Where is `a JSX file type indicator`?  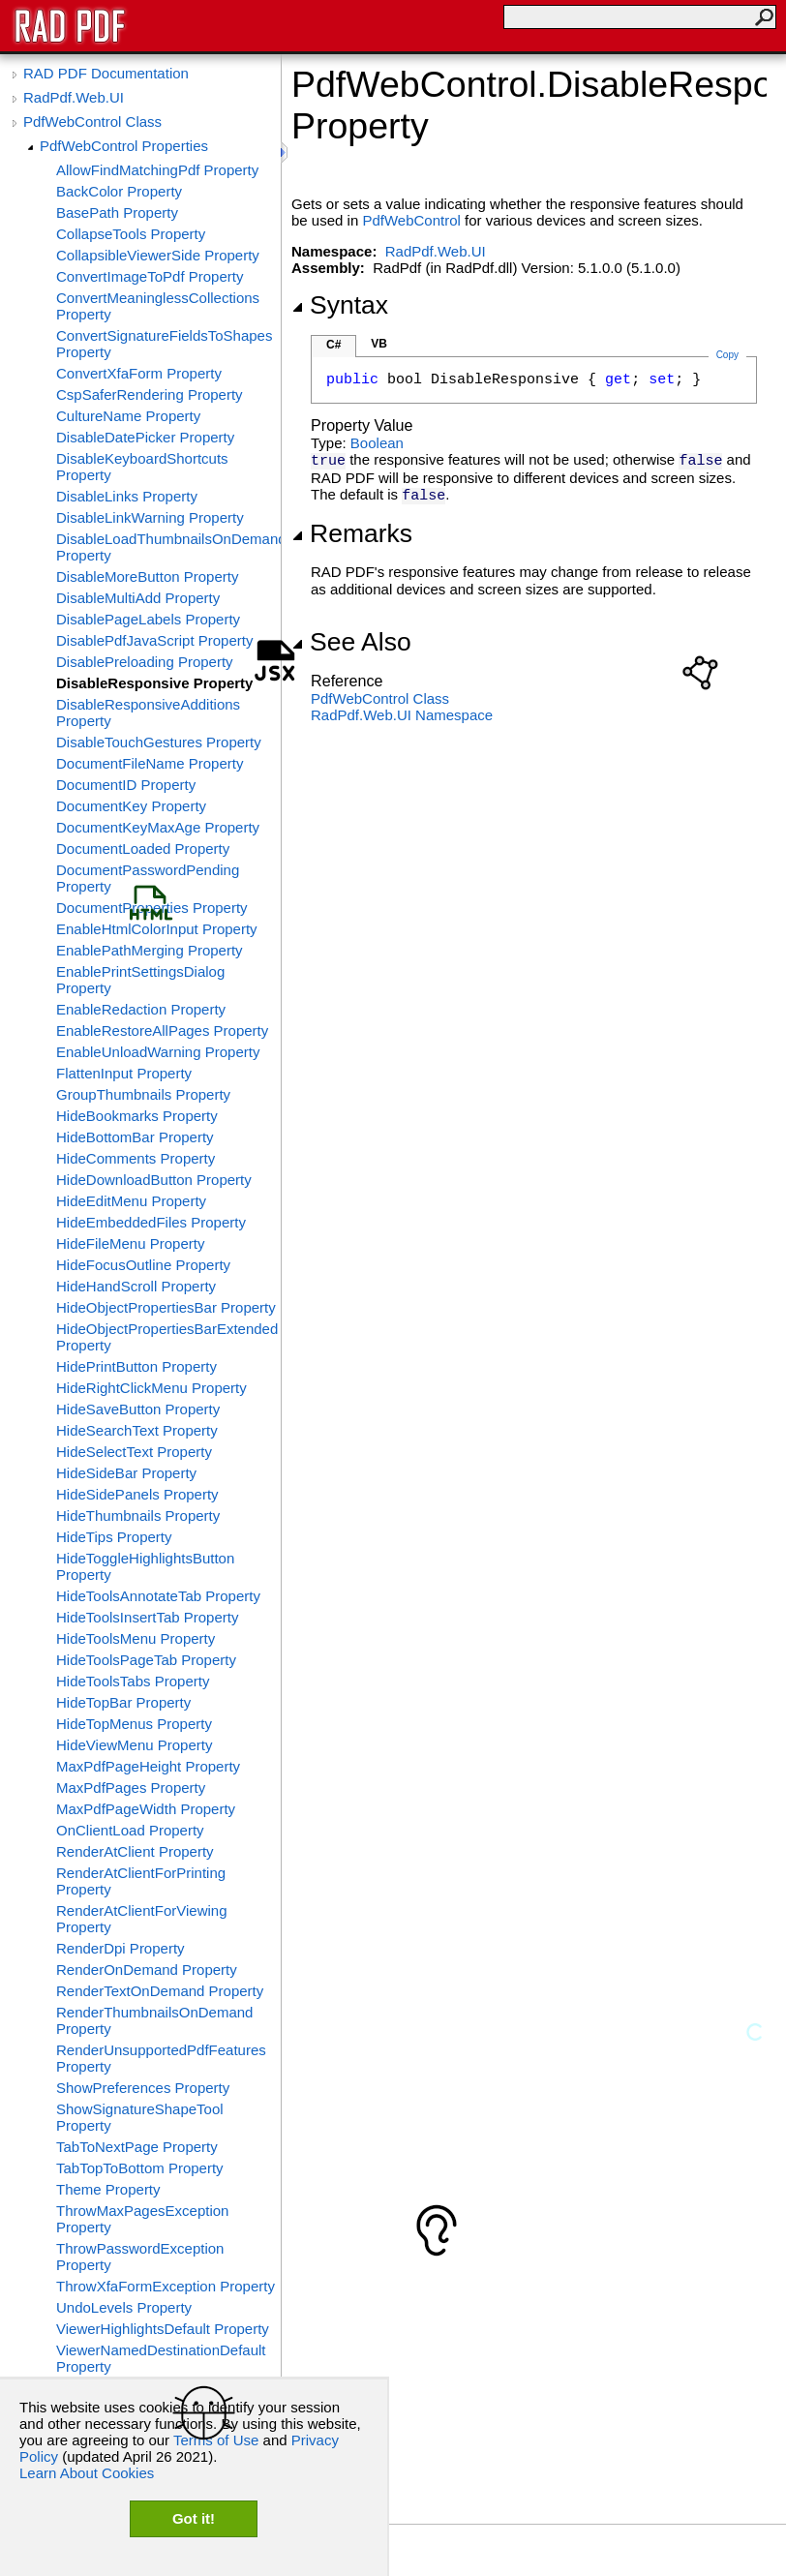
a JSX file type indicator is located at coordinates (276, 662).